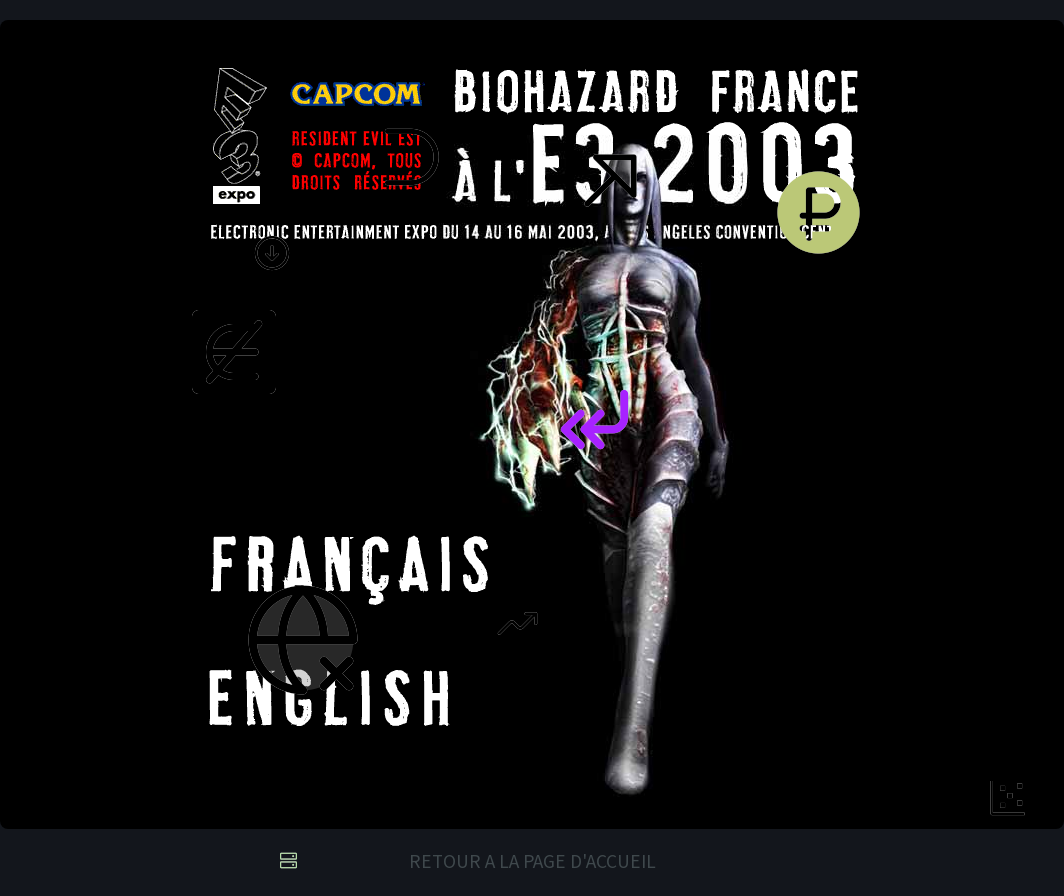 Image resolution: width=1064 pixels, height=896 pixels. Describe the element at coordinates (408, 157) in the screenshot. I see `indicates a proper superset relationship in mathematical notation` at that location.